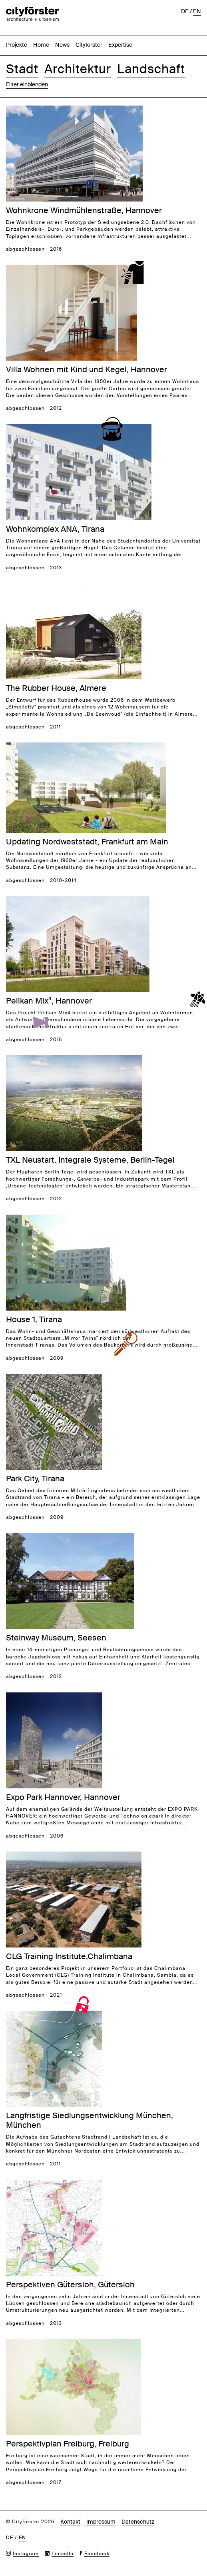 The image size is (207, 2576). What do you see at coordinates (82, 2005) in the screenshot?
I see `mute or silence audio notifications` at bounding box center [82, 2005].